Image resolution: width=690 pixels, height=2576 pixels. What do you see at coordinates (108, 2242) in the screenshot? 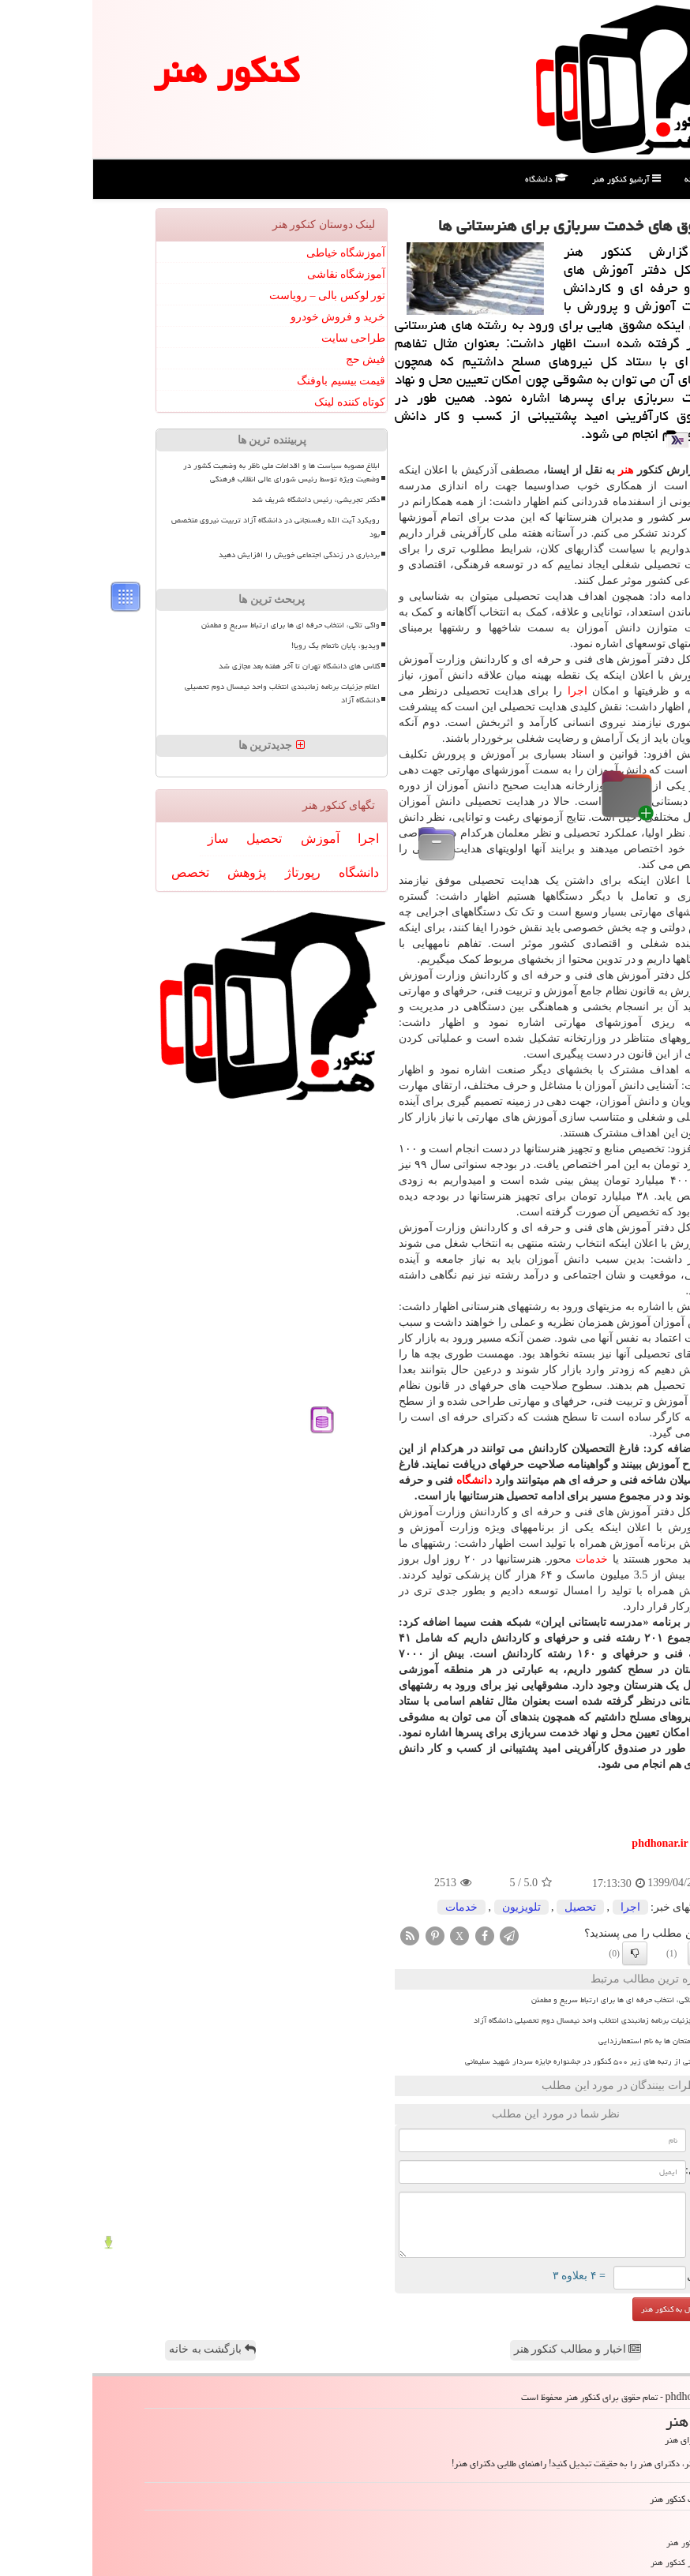
I see `save the current file or document` at bounding box center [108, 2242].